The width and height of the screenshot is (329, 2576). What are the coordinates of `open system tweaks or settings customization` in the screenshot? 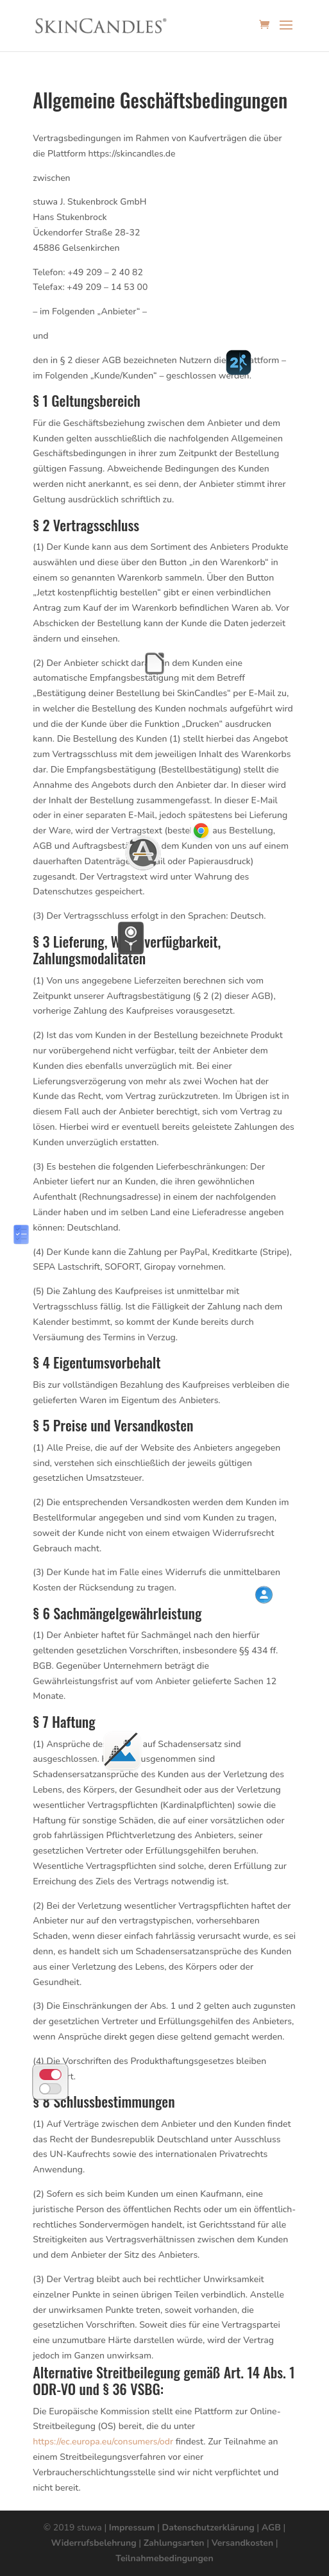 It's located at (50, 2081).